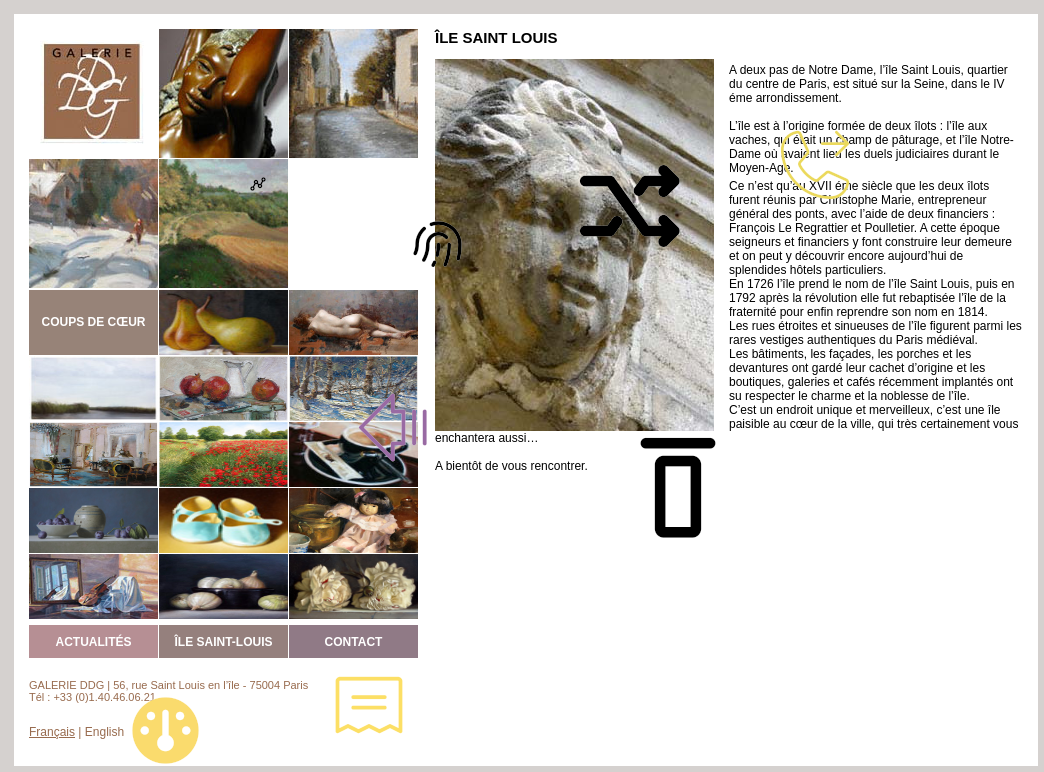 The width and height of the screenshot is (1044, 772). What do you see at coordinates (438, 244) in the screenshot?
I see `authenticate with fingerprint` at bounding box center [438, 244].